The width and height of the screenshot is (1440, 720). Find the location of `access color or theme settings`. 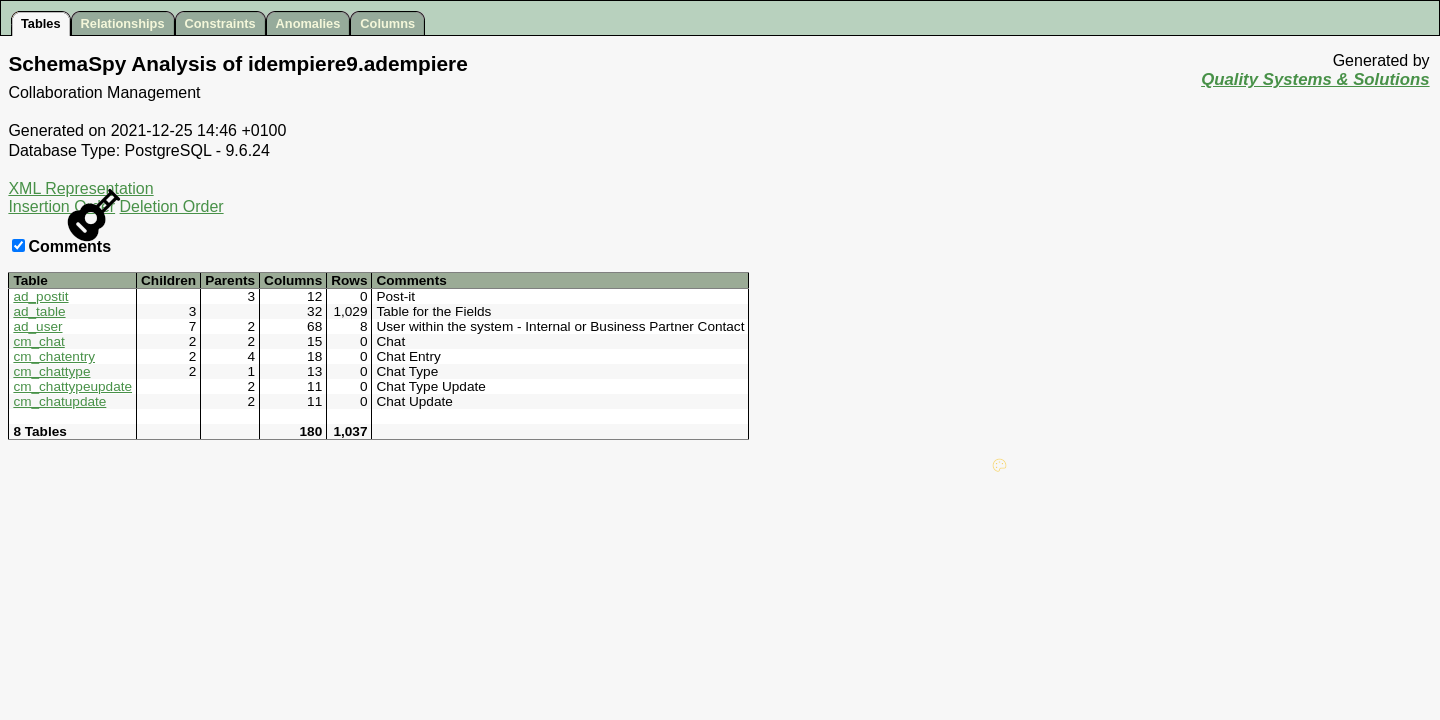

access color or theme settings is located at coordinates (999, 465).